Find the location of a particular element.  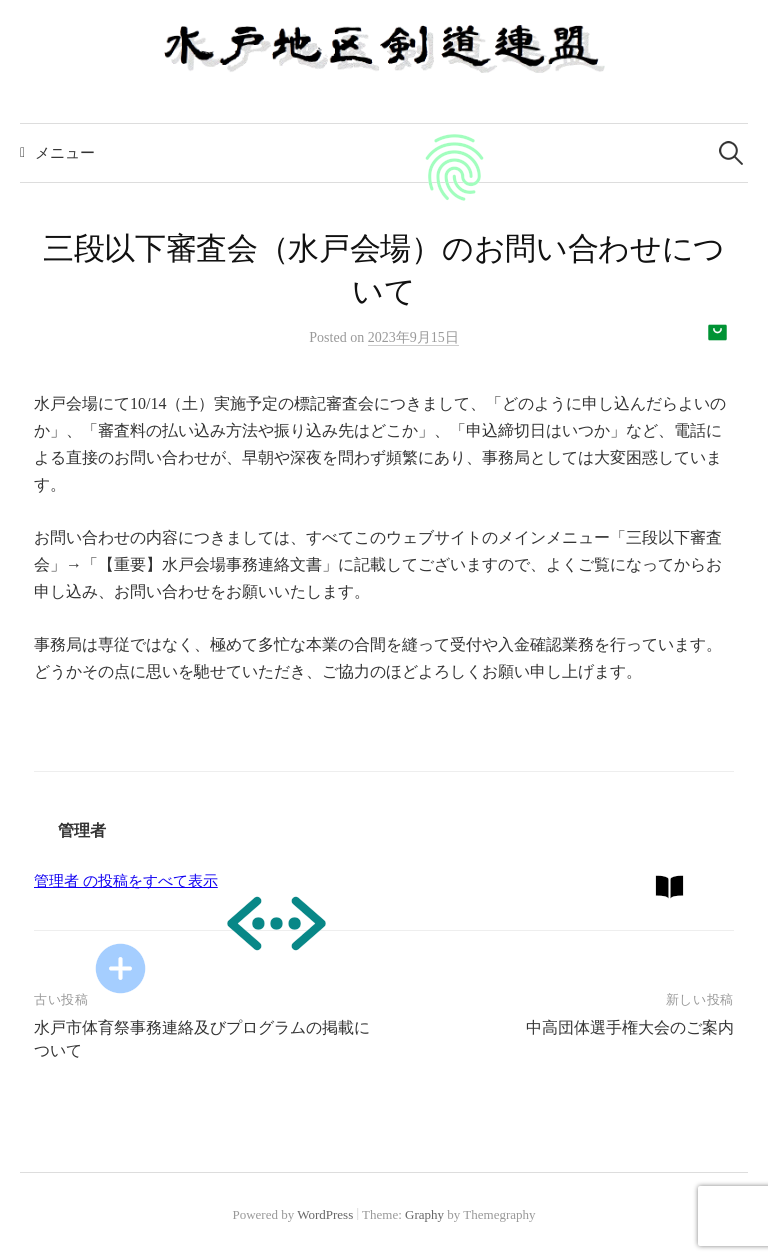

code is currently processing or compiling is located at coordinates (276, 923).